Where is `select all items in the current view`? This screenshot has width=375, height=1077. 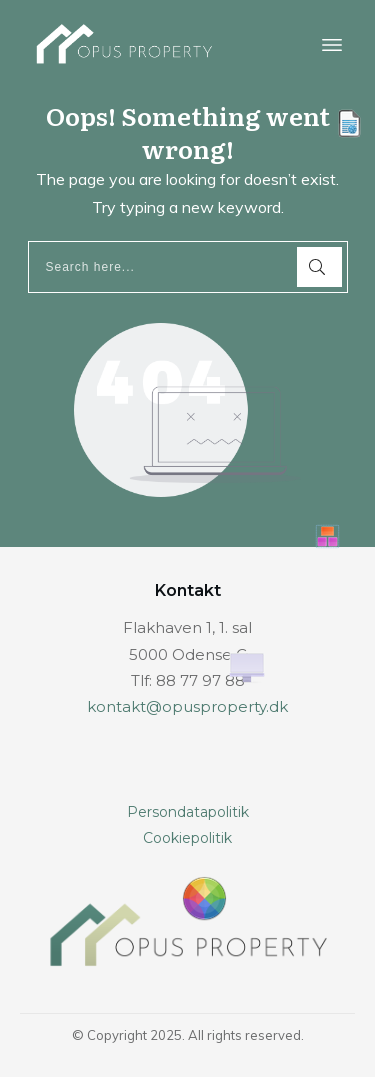 select all items in the current view is located at coordinates (327, 536).